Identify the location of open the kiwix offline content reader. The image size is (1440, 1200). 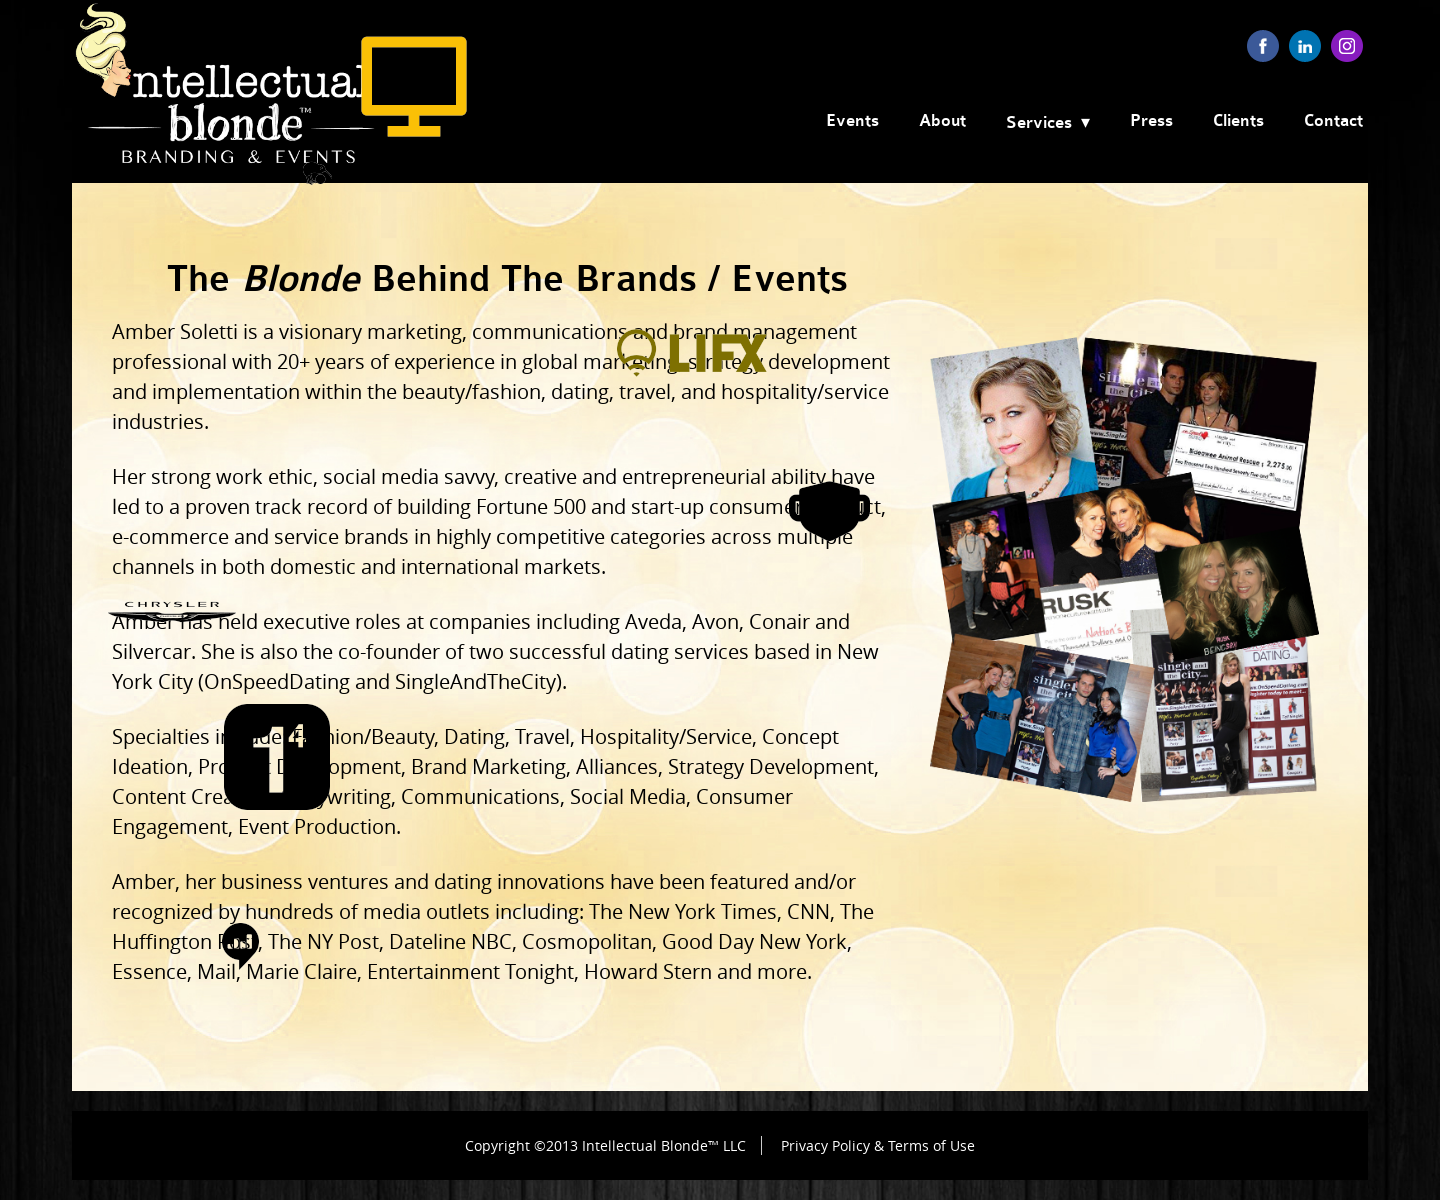
(317, 173).